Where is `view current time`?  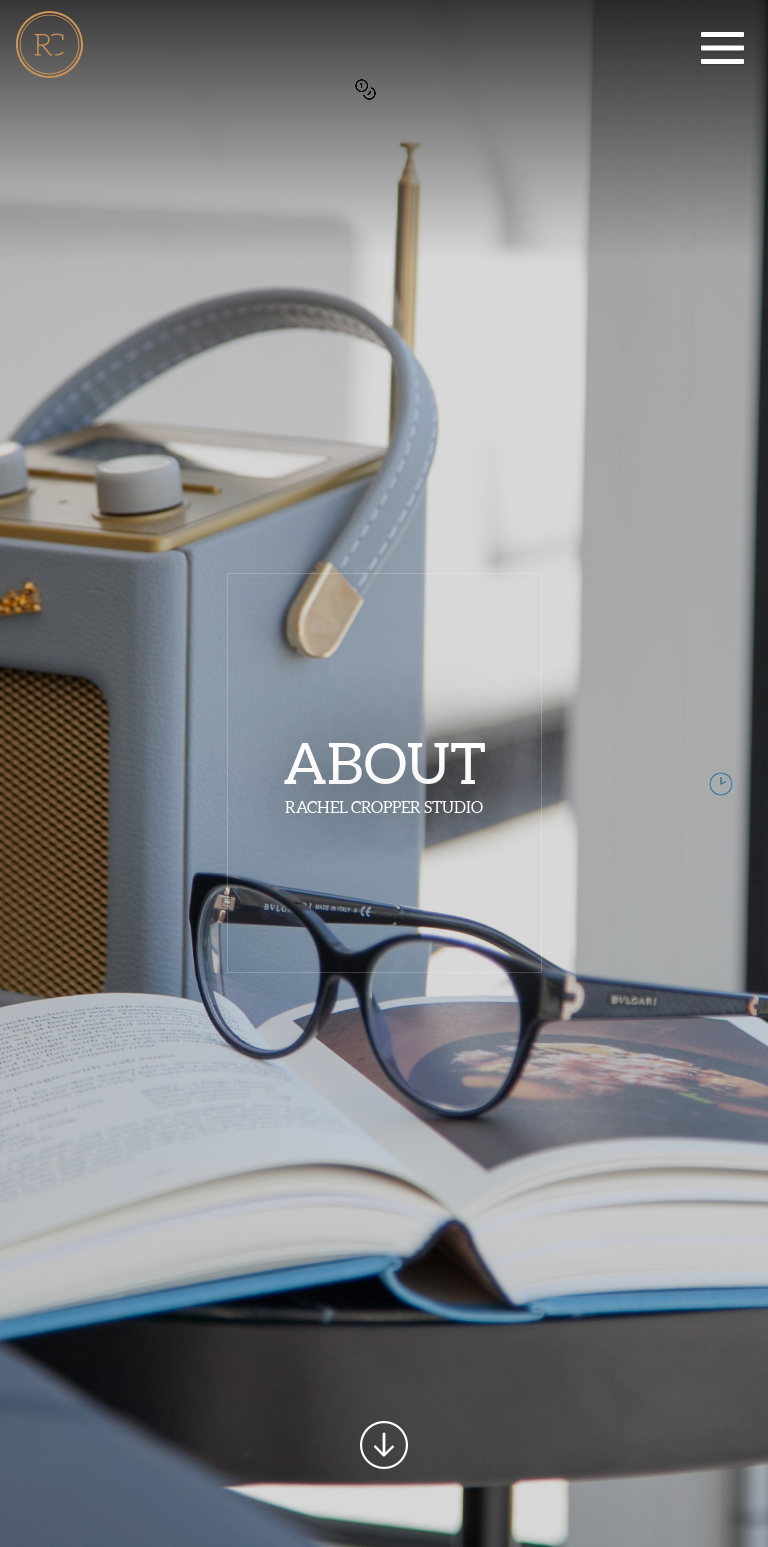 view current time is located at coordinates (721, 784).